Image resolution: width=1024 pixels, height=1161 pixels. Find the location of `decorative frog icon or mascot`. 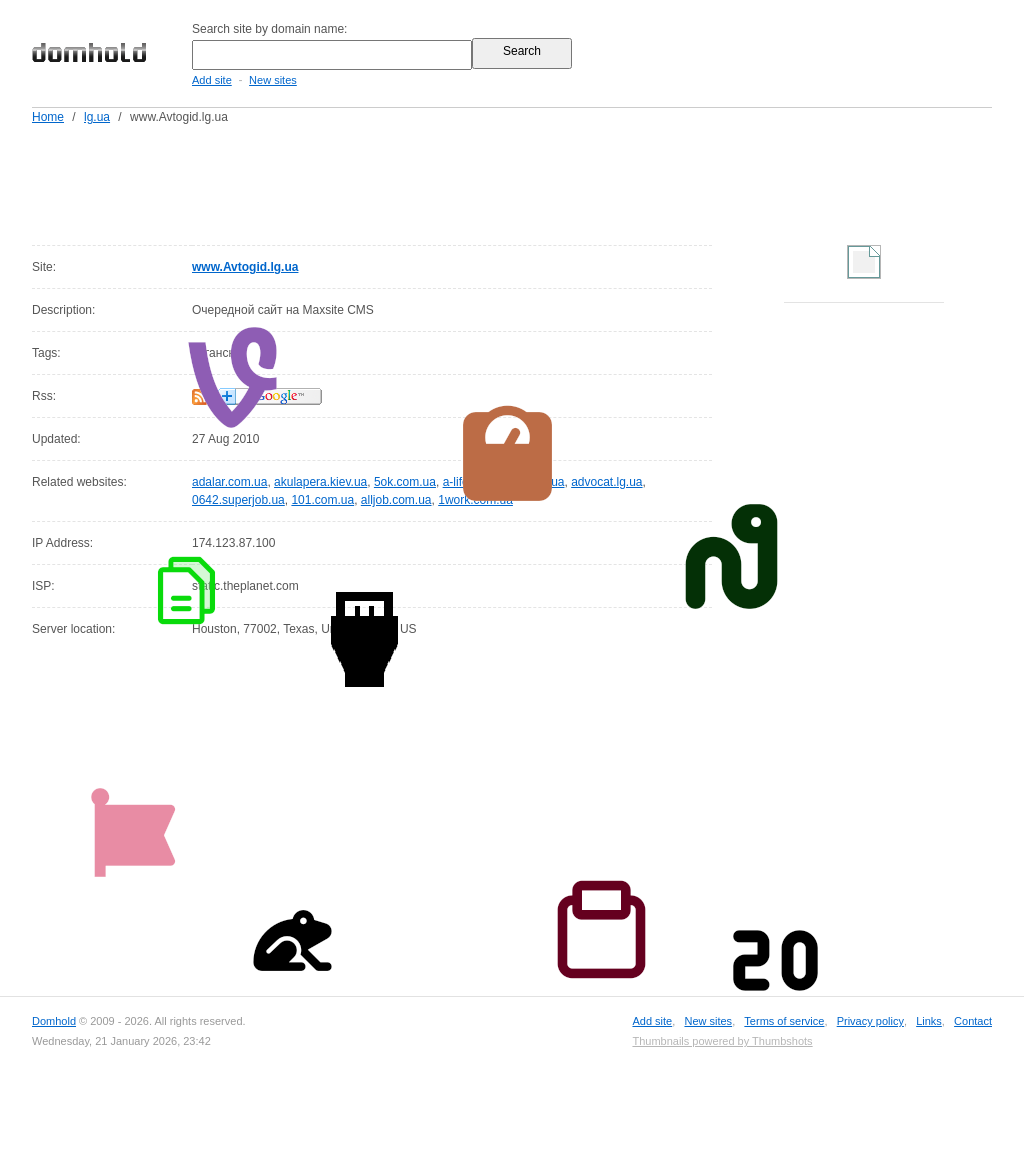

decorative frog icon or mascot is located at coordinates (292, 940).